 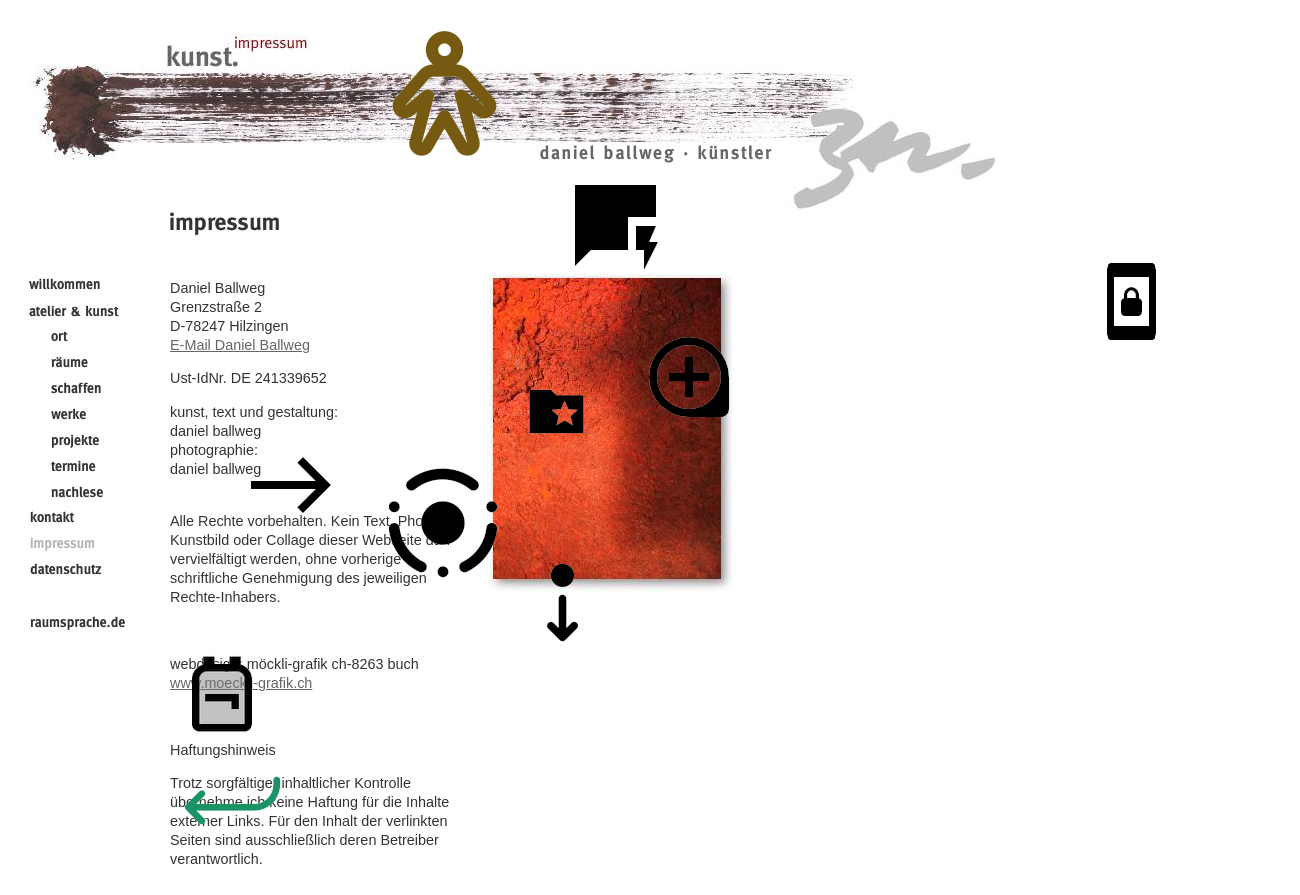 I want to click on view your profile, so click(x=444, y=95).